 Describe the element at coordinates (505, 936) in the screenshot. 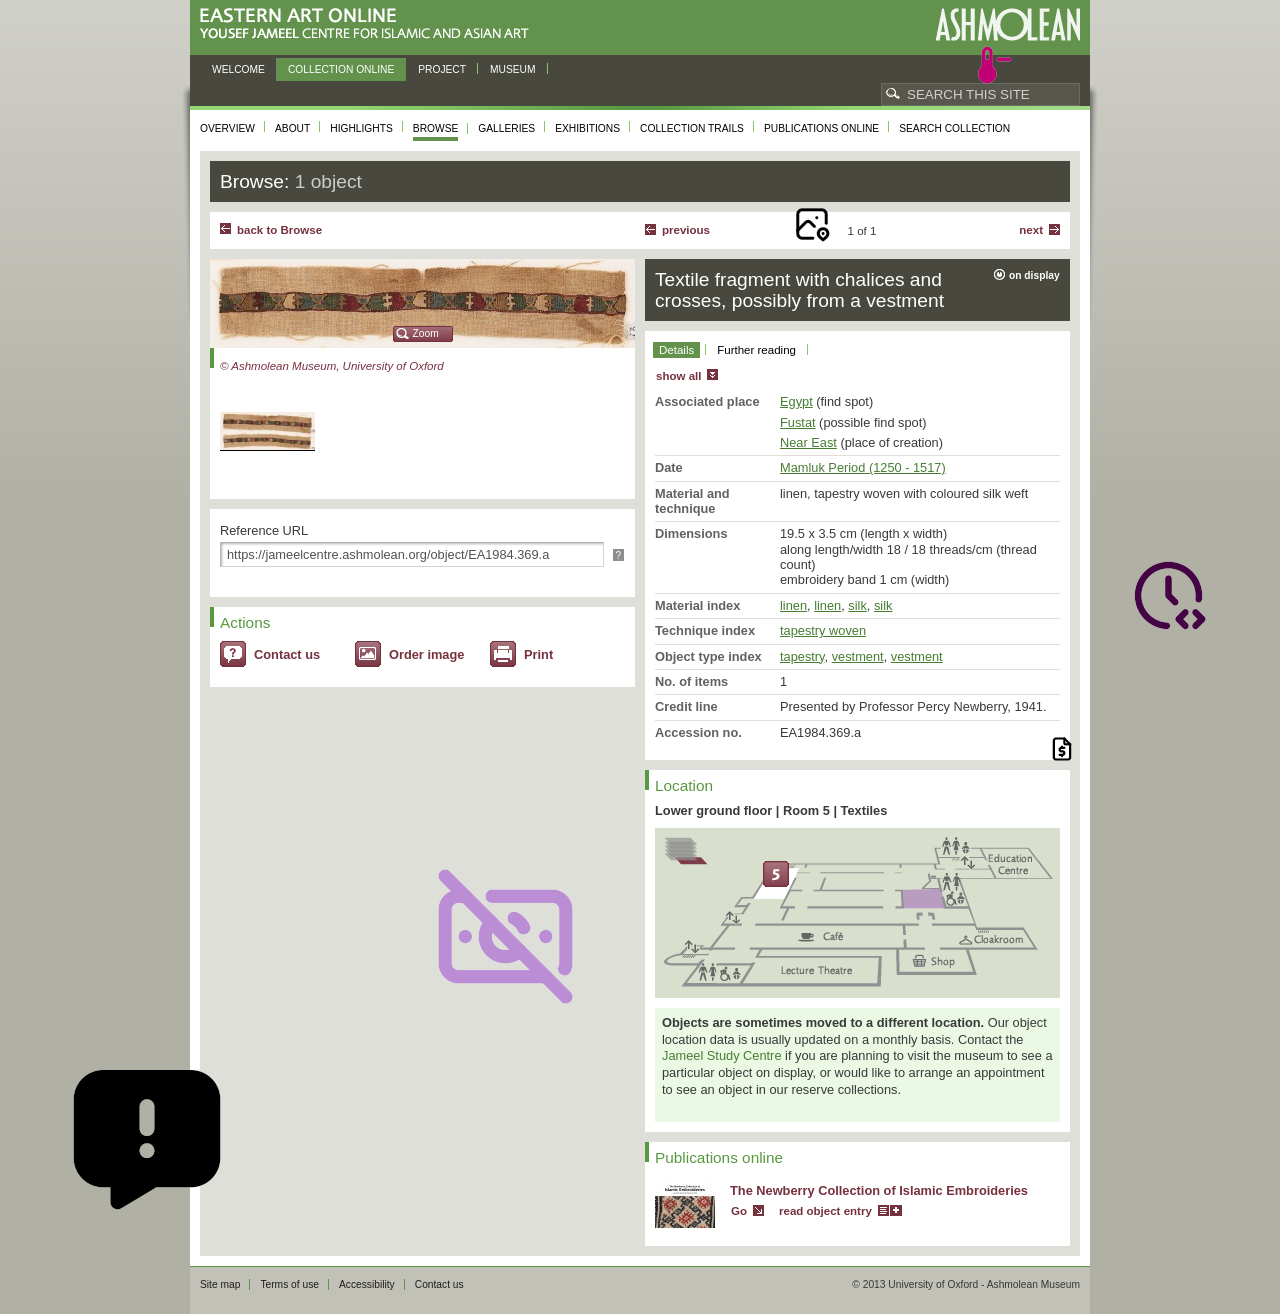

I see `payment method unavailable` at that location.